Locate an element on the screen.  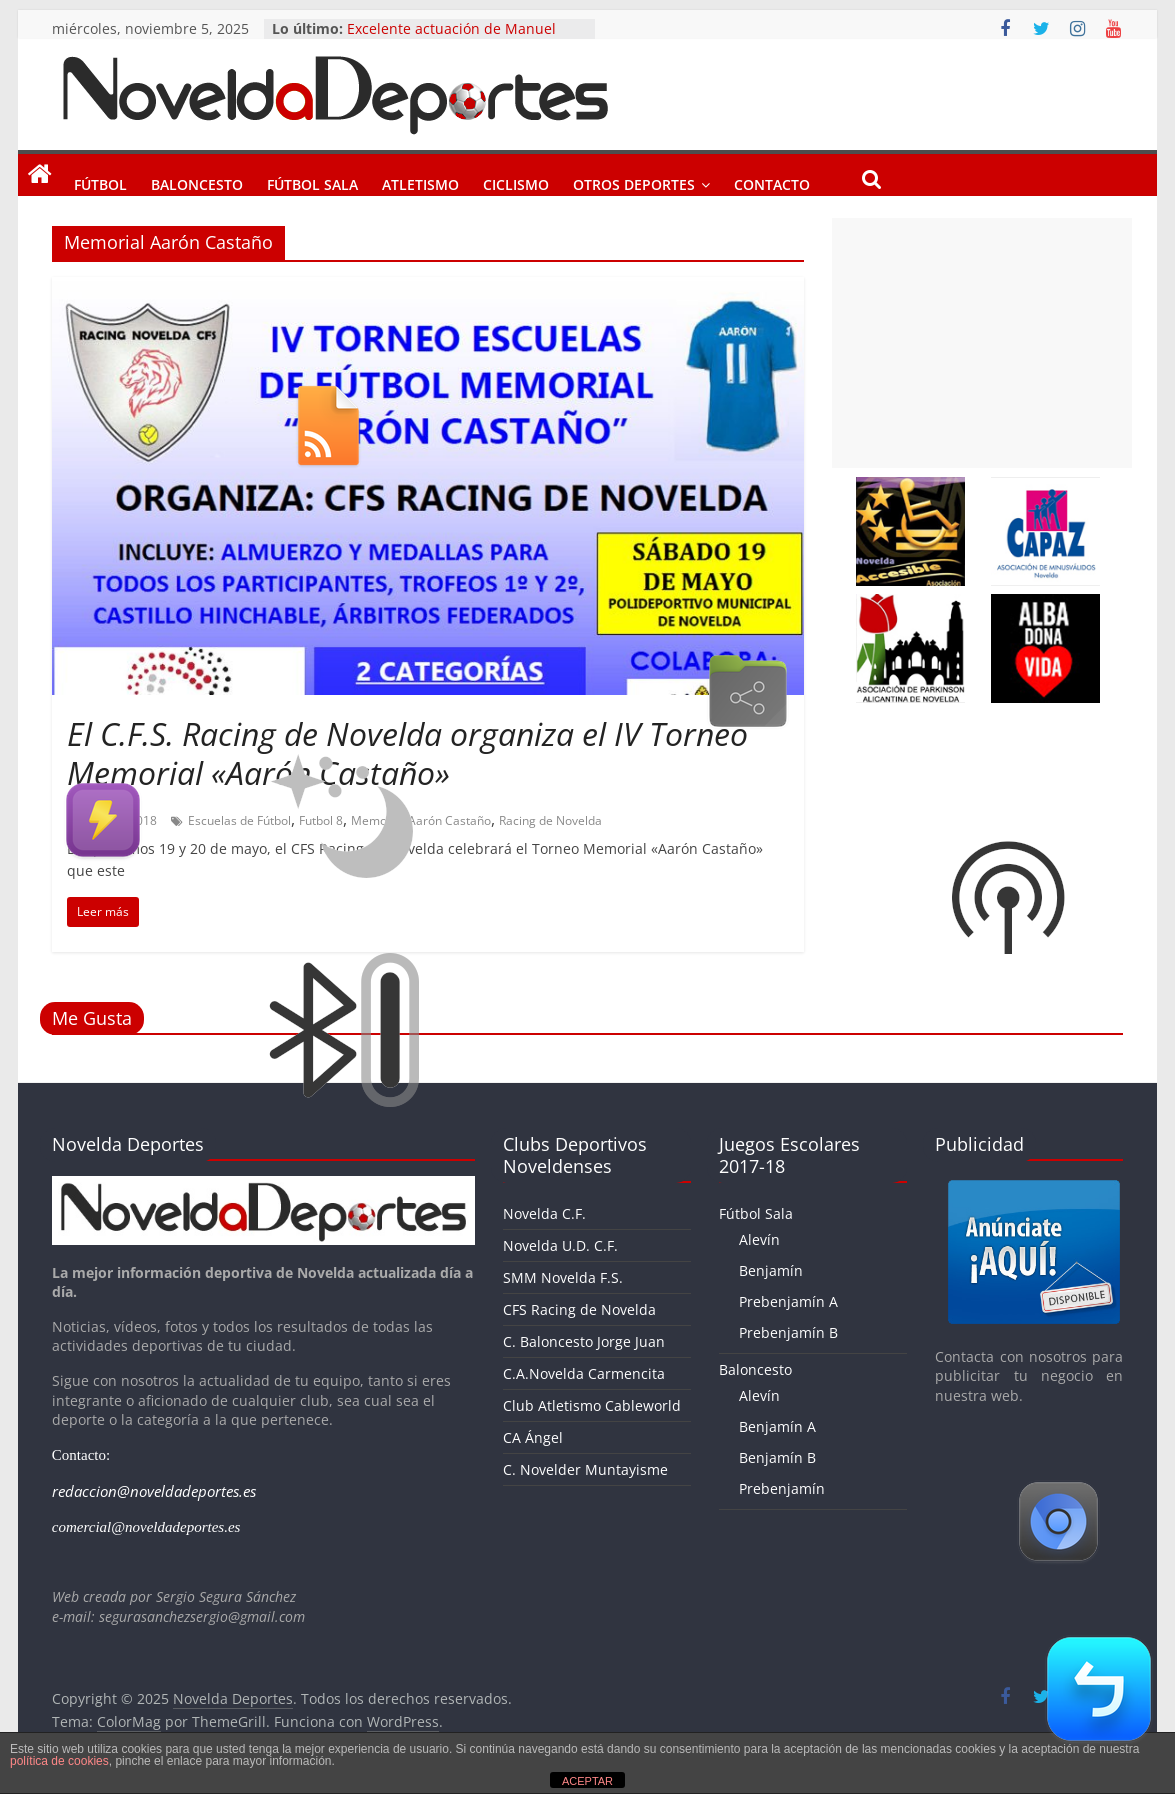
open the podcasts app is located at coordinates (1012, 894).